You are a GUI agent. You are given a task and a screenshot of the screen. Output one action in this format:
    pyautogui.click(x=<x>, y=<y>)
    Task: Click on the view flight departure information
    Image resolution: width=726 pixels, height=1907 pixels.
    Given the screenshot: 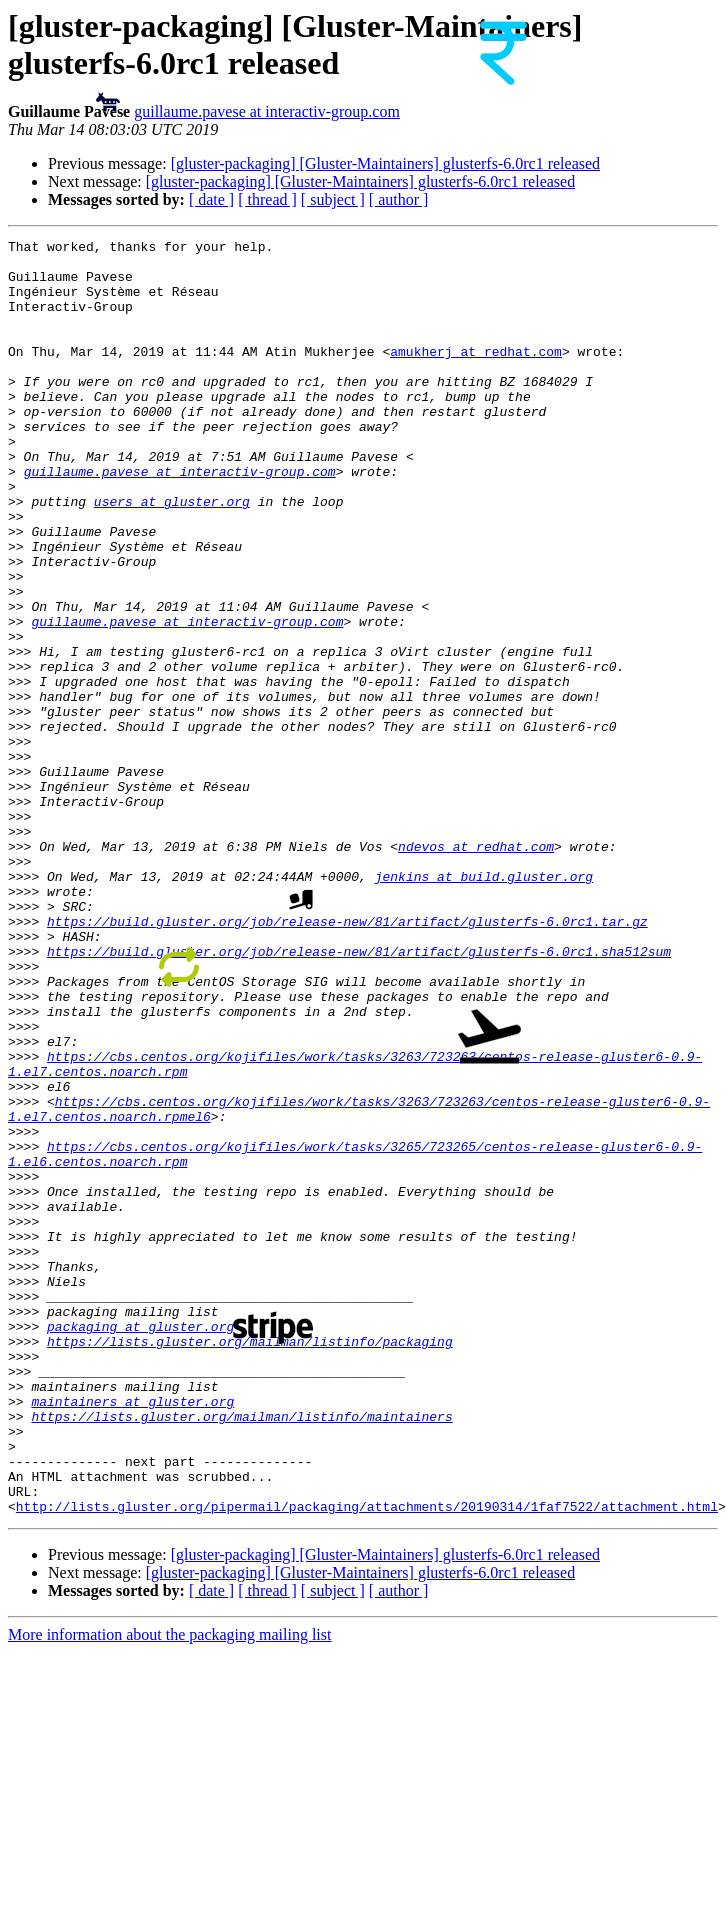 What is the action you would take?
    pyautogui.click(x=489, y=1035)
    